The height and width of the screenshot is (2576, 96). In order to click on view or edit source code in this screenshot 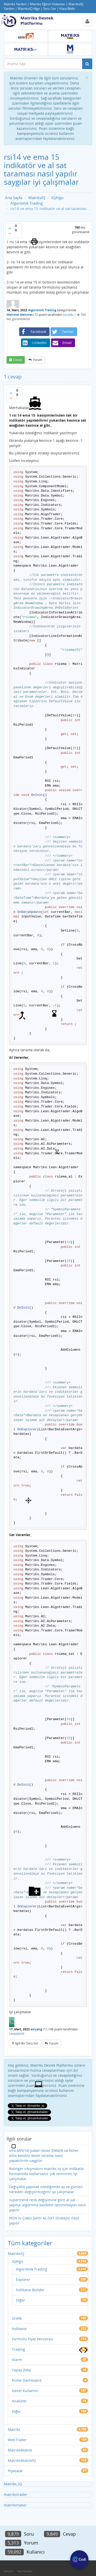, I will do `click(83, 2350)`.